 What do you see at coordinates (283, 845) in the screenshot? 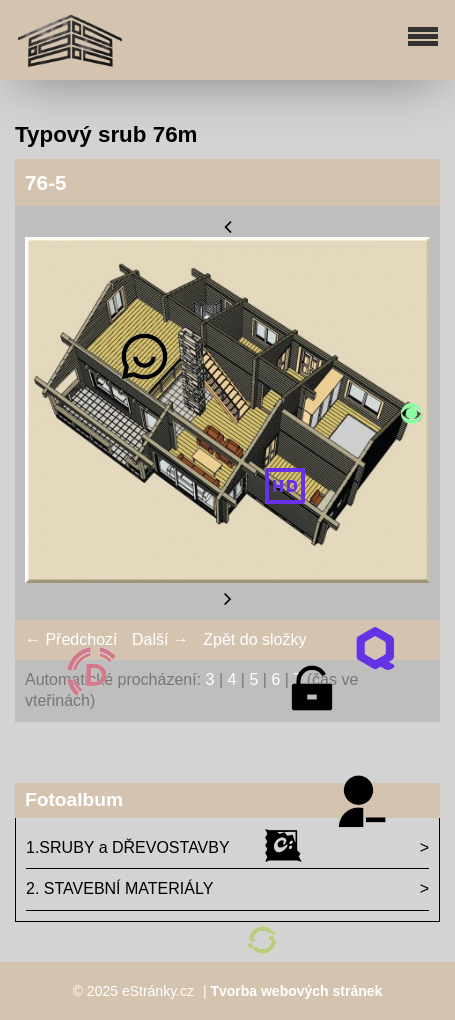
I see `chocolatey package manager logo` at bounding box center [283, 845].